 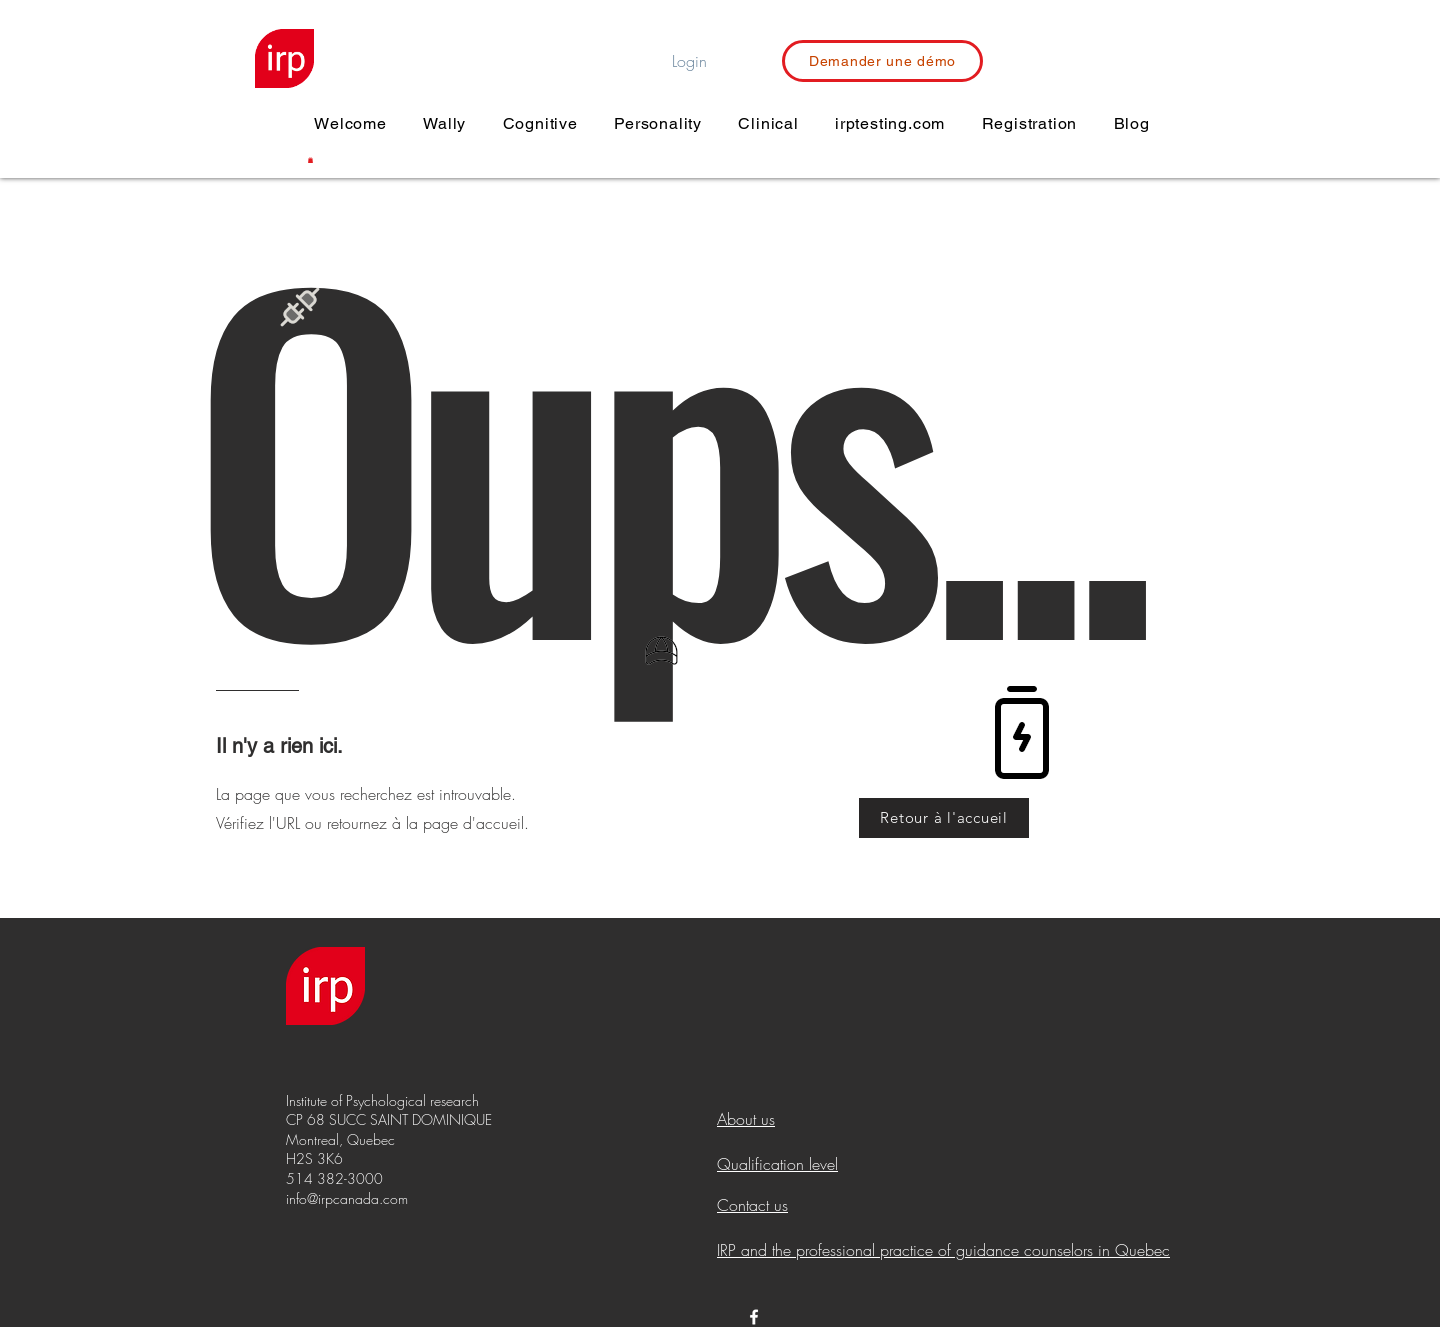 I want to click on select headwear or cap accessory, so click(x=661, y=652).